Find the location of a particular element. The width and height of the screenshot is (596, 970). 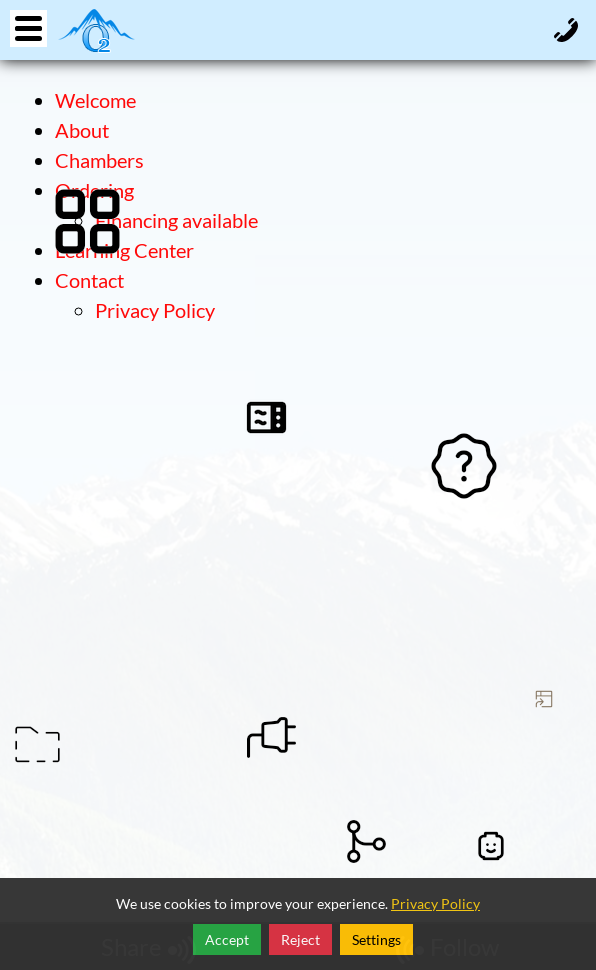

connect a plugin or extension is located at coordinates (271, 737).